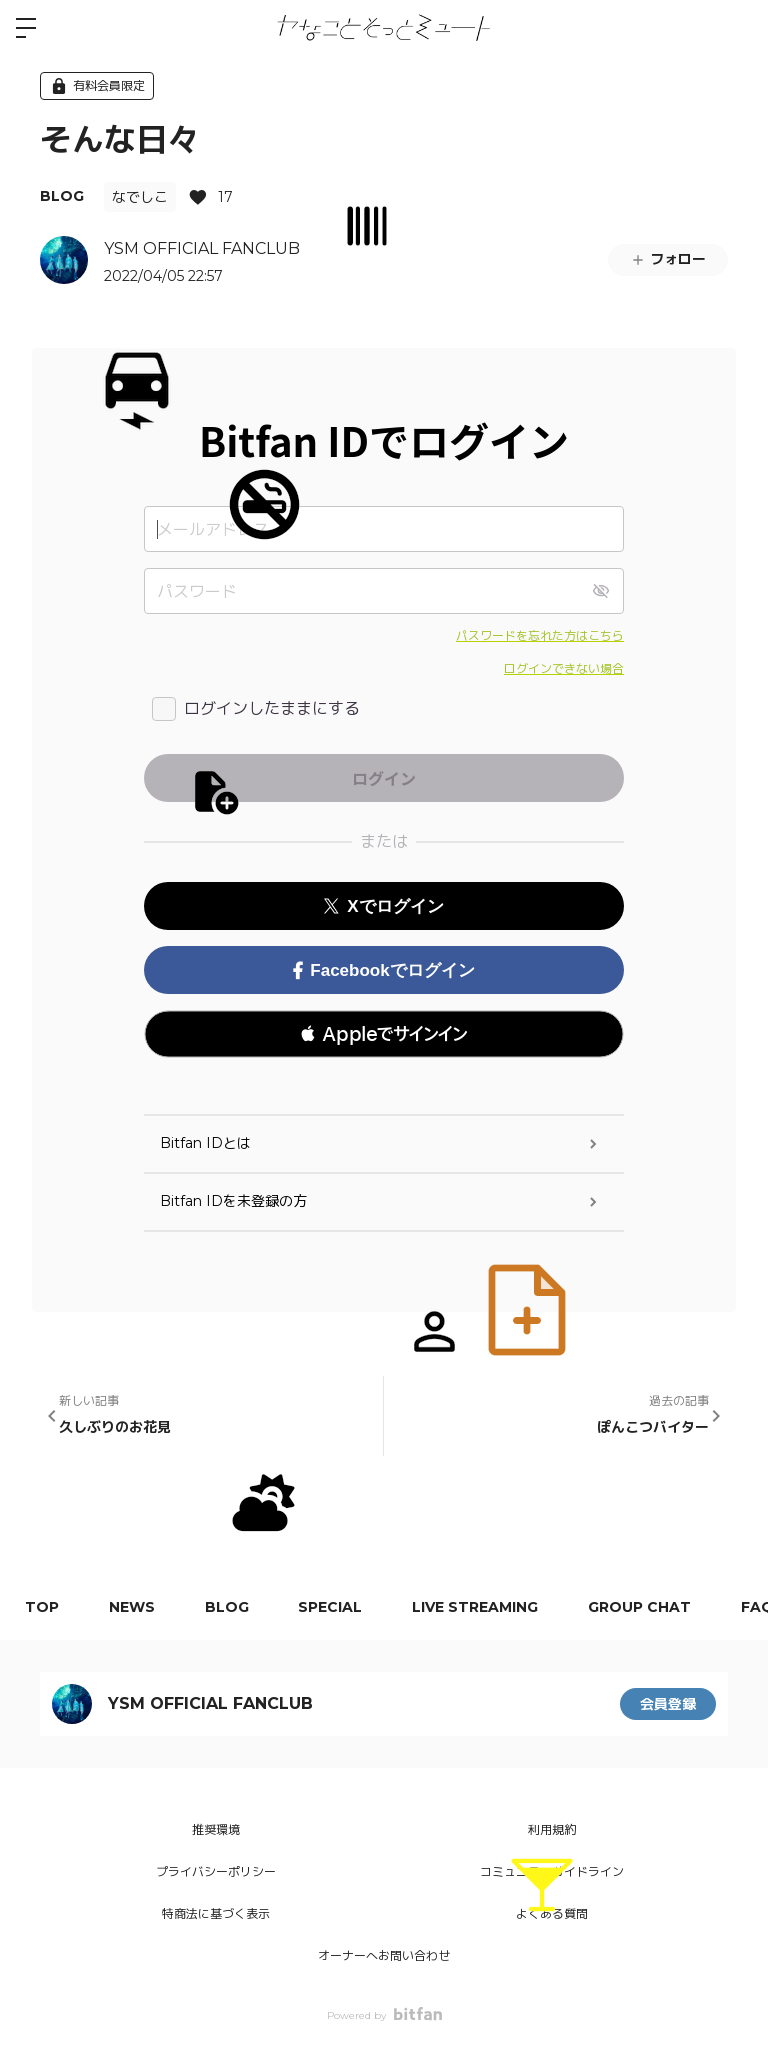 This screenshot has height=2055, width=768. What do you see at coordinates (367, 226) in the screenshot?
I see `scan a barcode` at bounding box center [367, 226].